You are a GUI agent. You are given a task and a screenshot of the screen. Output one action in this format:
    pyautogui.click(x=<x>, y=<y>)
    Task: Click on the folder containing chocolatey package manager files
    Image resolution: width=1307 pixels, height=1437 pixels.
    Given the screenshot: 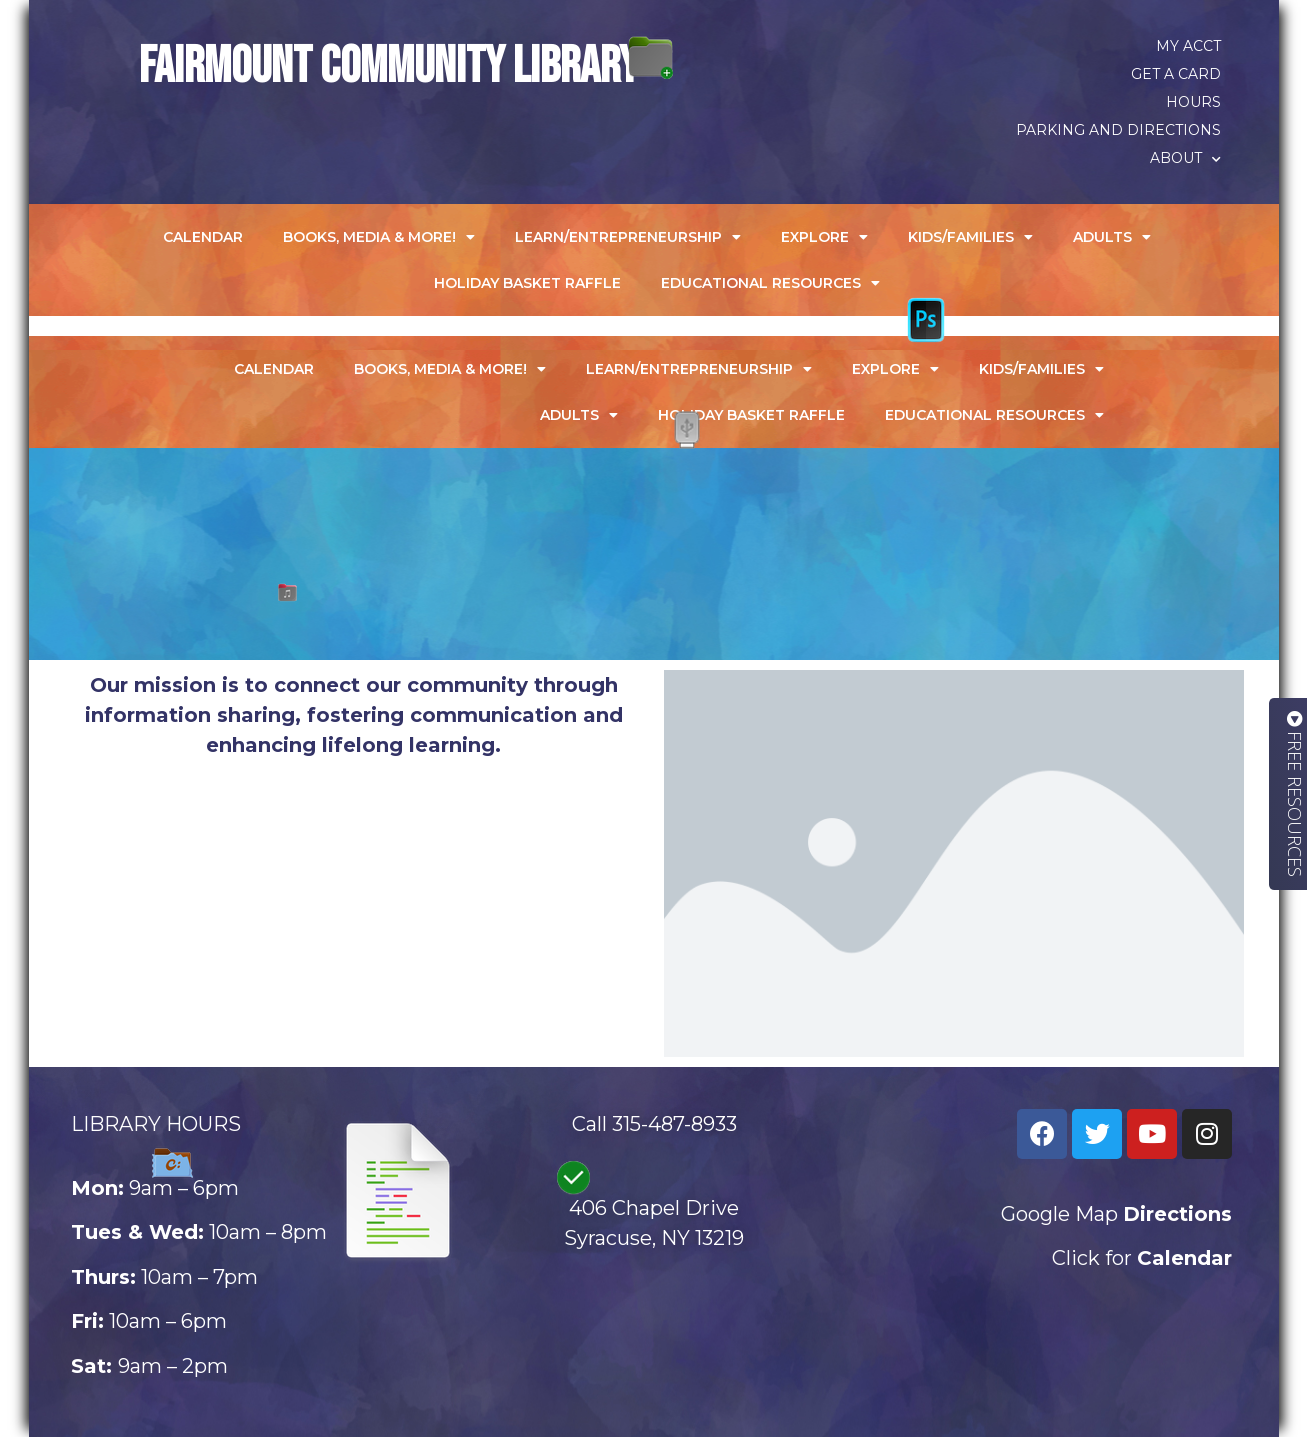 What is the action you would take?
    pyautogui.click(x=172, y=1163)
    